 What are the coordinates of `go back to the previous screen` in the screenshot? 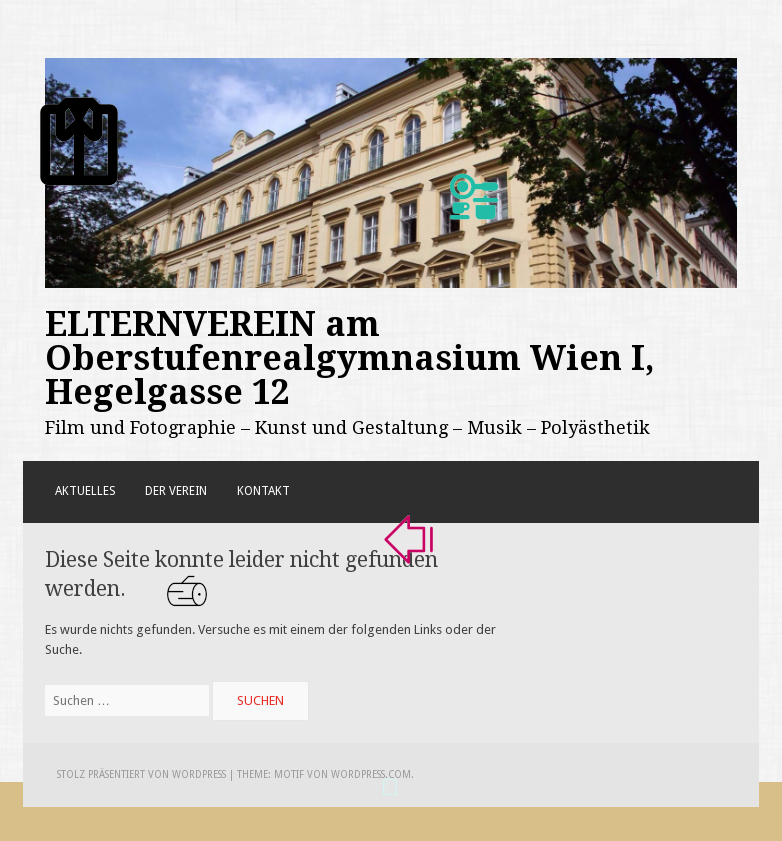 It's located at (410, 539).